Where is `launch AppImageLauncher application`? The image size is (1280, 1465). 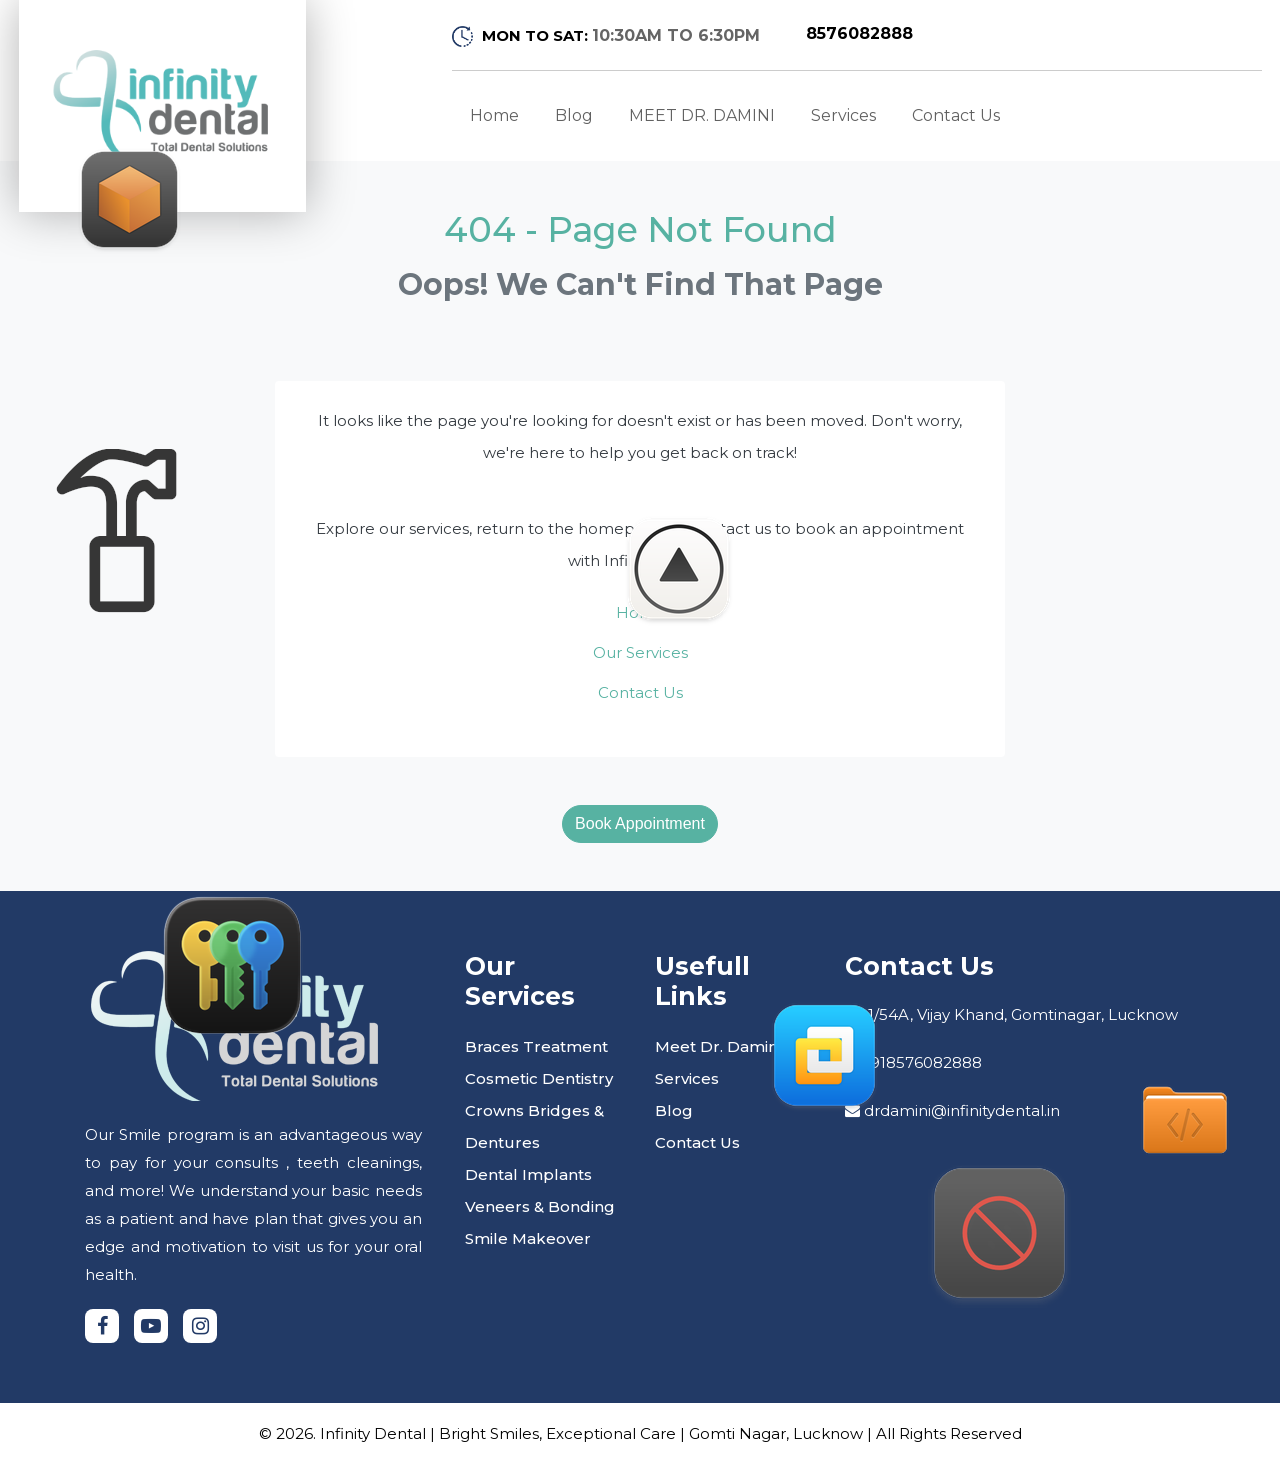 launch AppImageLauncher application is located at coordinates (679, 569).